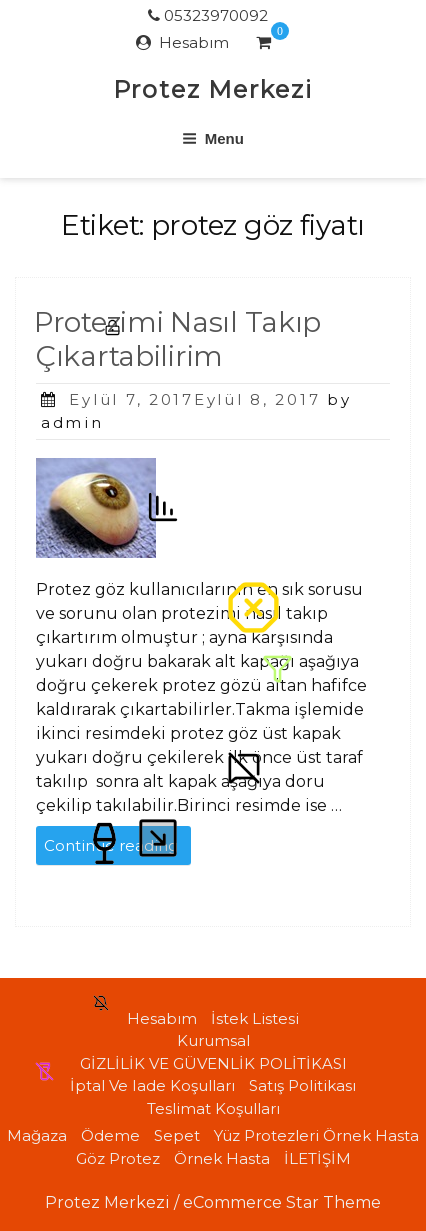 The height and width of the screenshot is (1231, 426). I want to click on mute notifications, so click(101, 1003).